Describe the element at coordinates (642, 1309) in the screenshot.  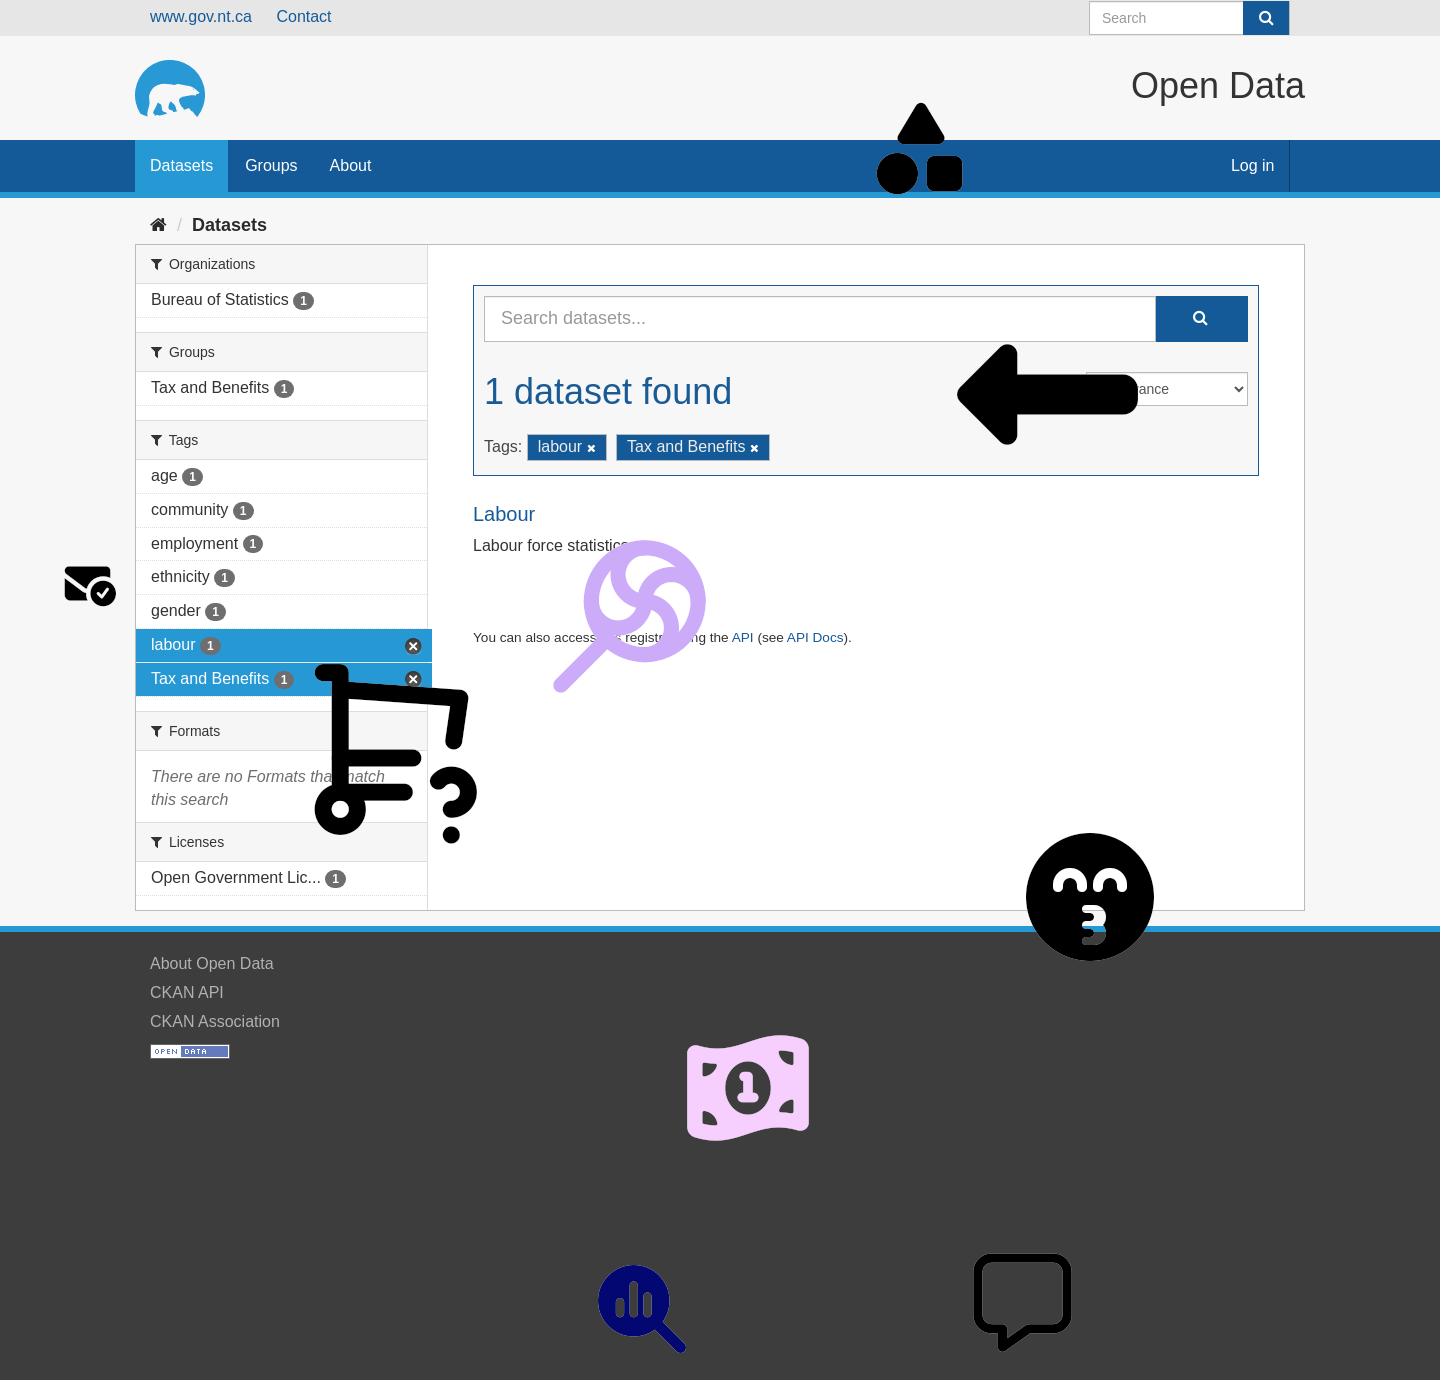
I see `analyze data or view analytics` at that location.